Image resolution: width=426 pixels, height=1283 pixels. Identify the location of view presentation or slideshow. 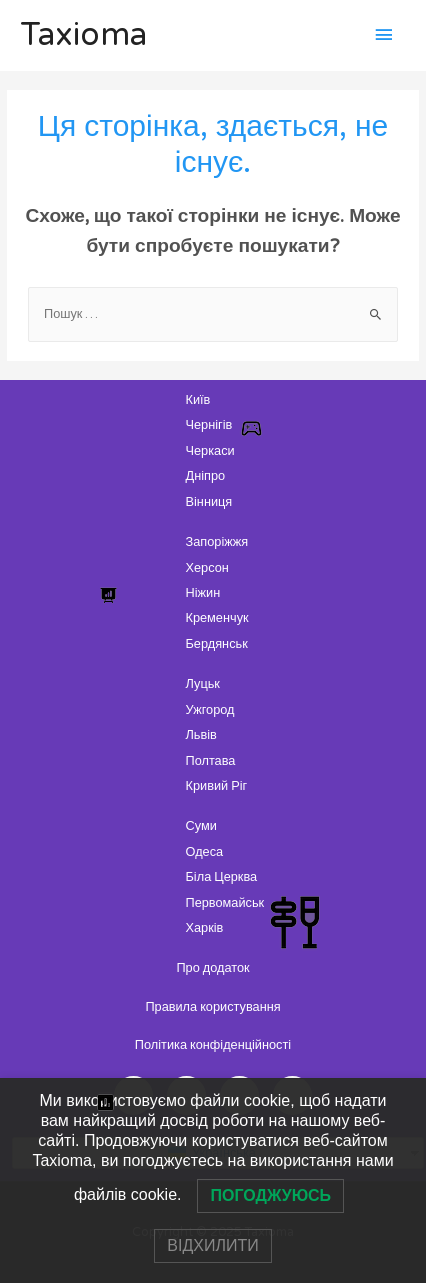
(108, 595).